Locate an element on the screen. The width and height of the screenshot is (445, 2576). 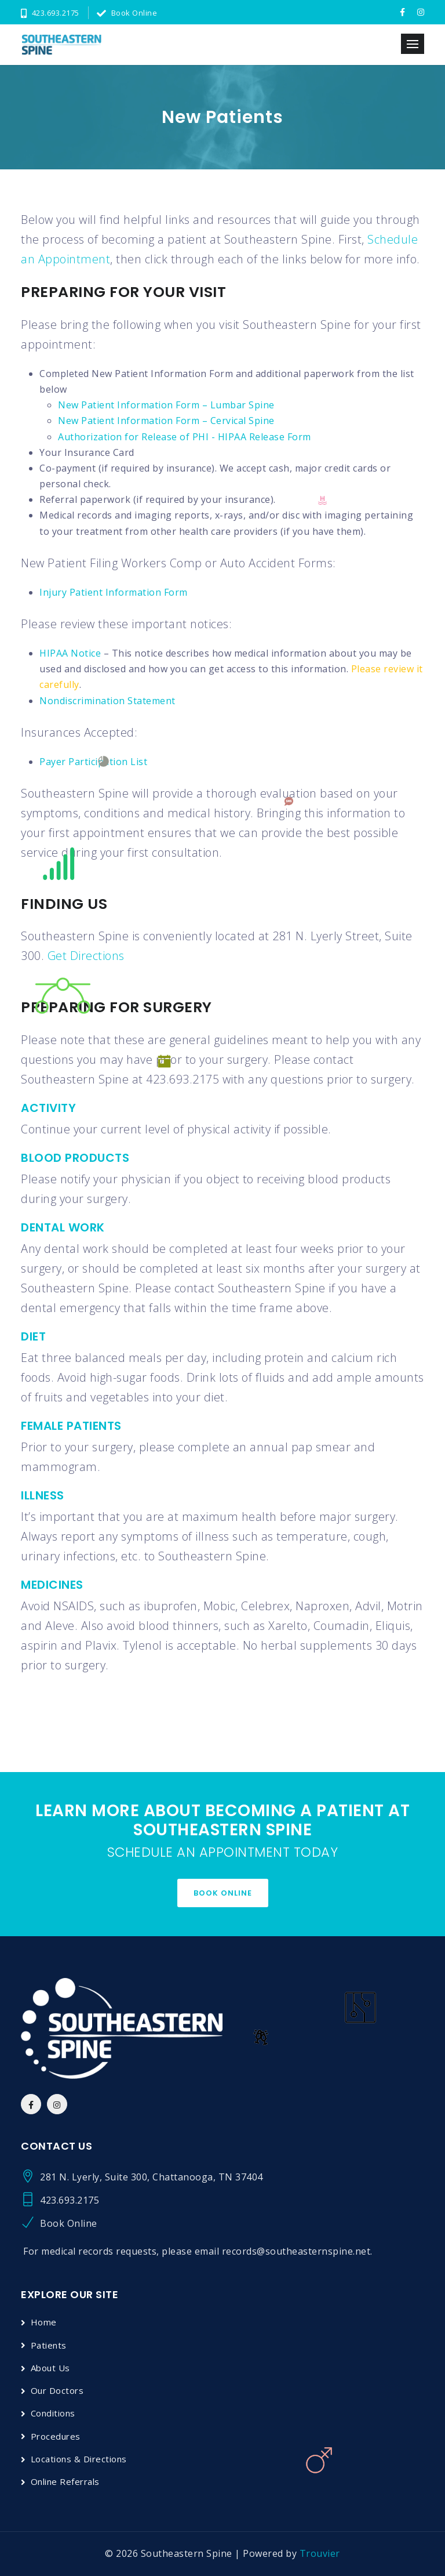
view today's date or events is located at coordinates (164, 1061).